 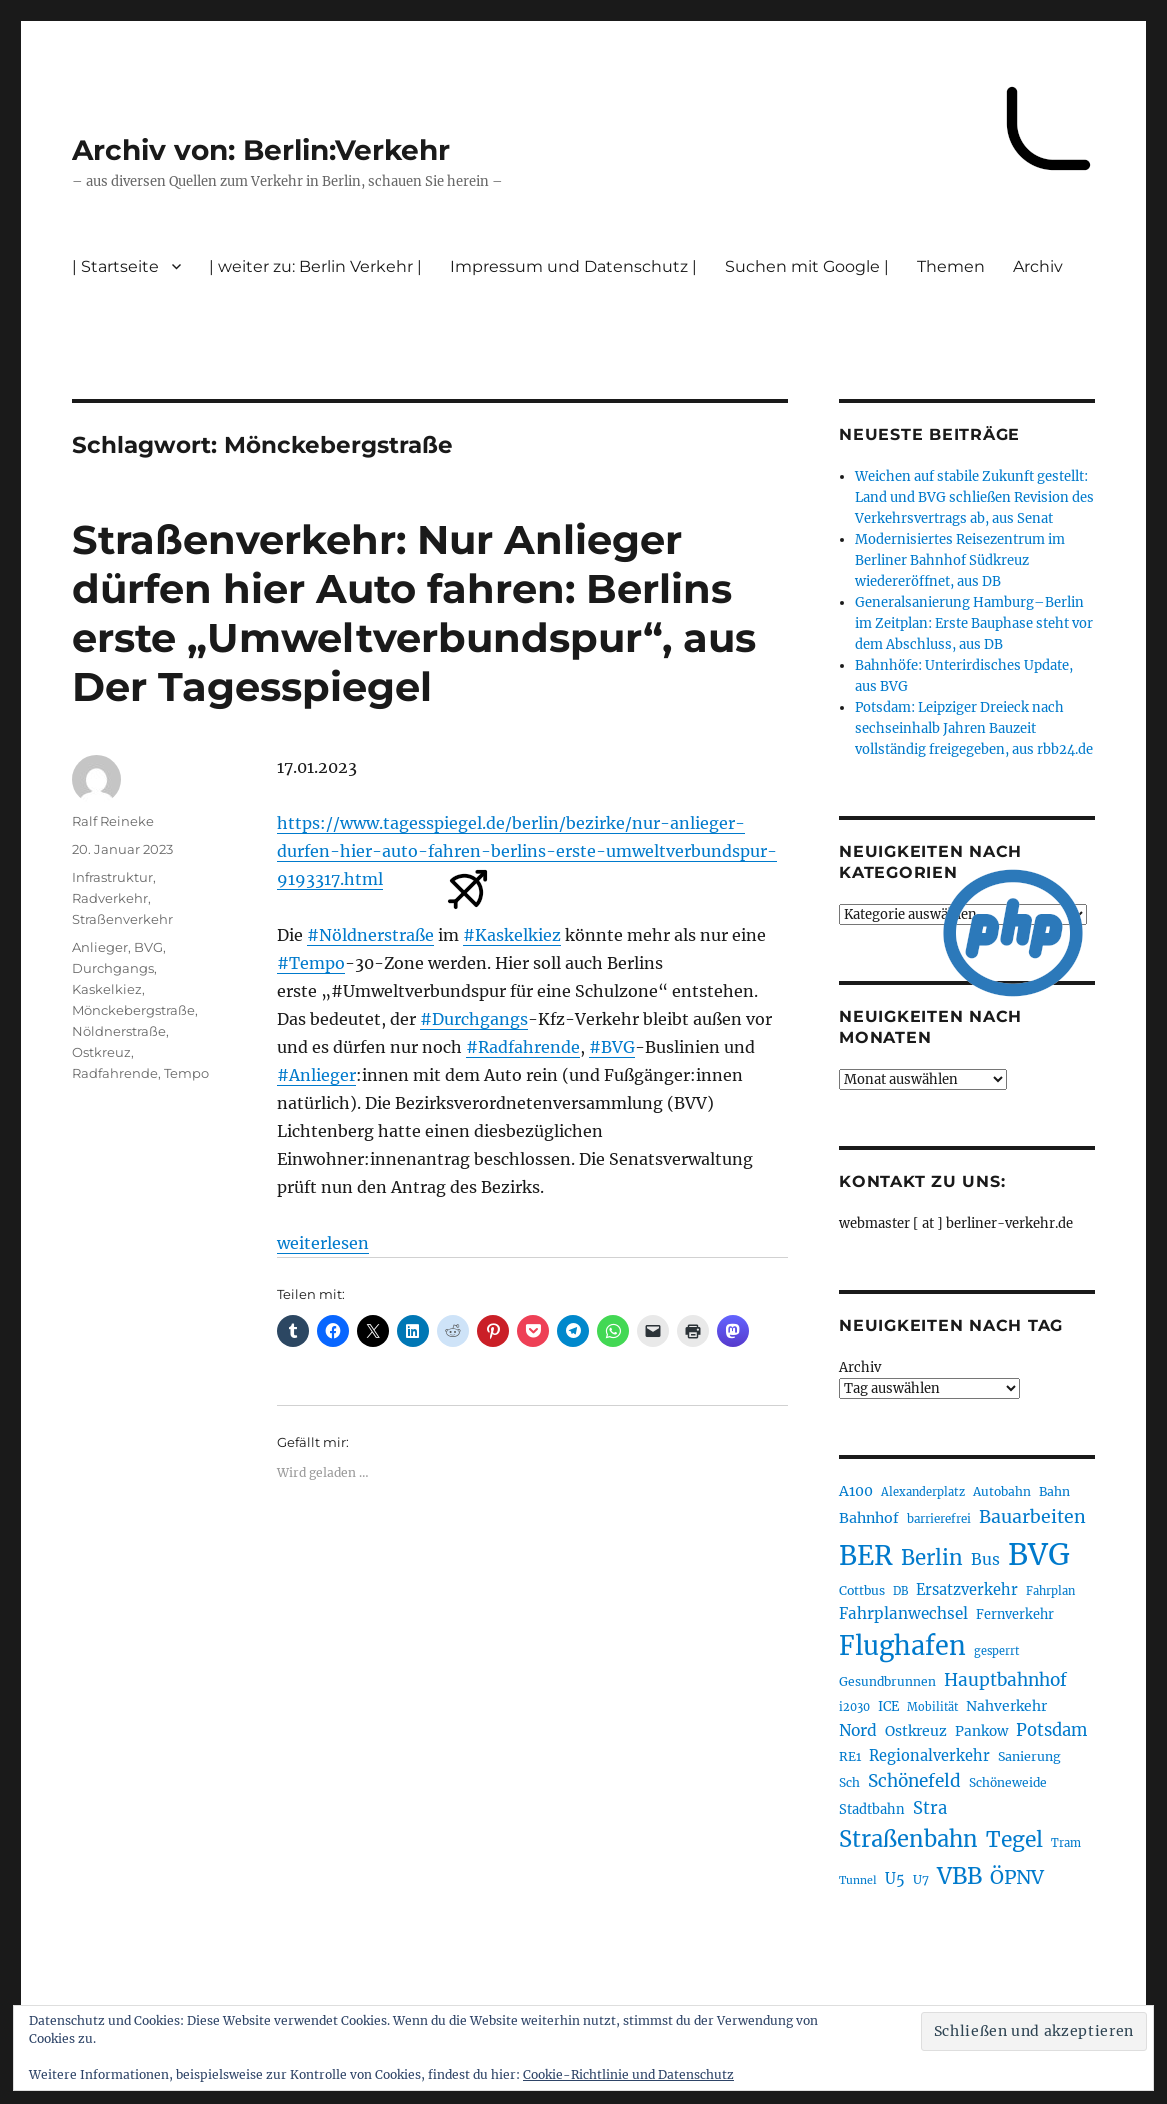 I want to click on archery or bow-related feature, so click(x=467, y=889).